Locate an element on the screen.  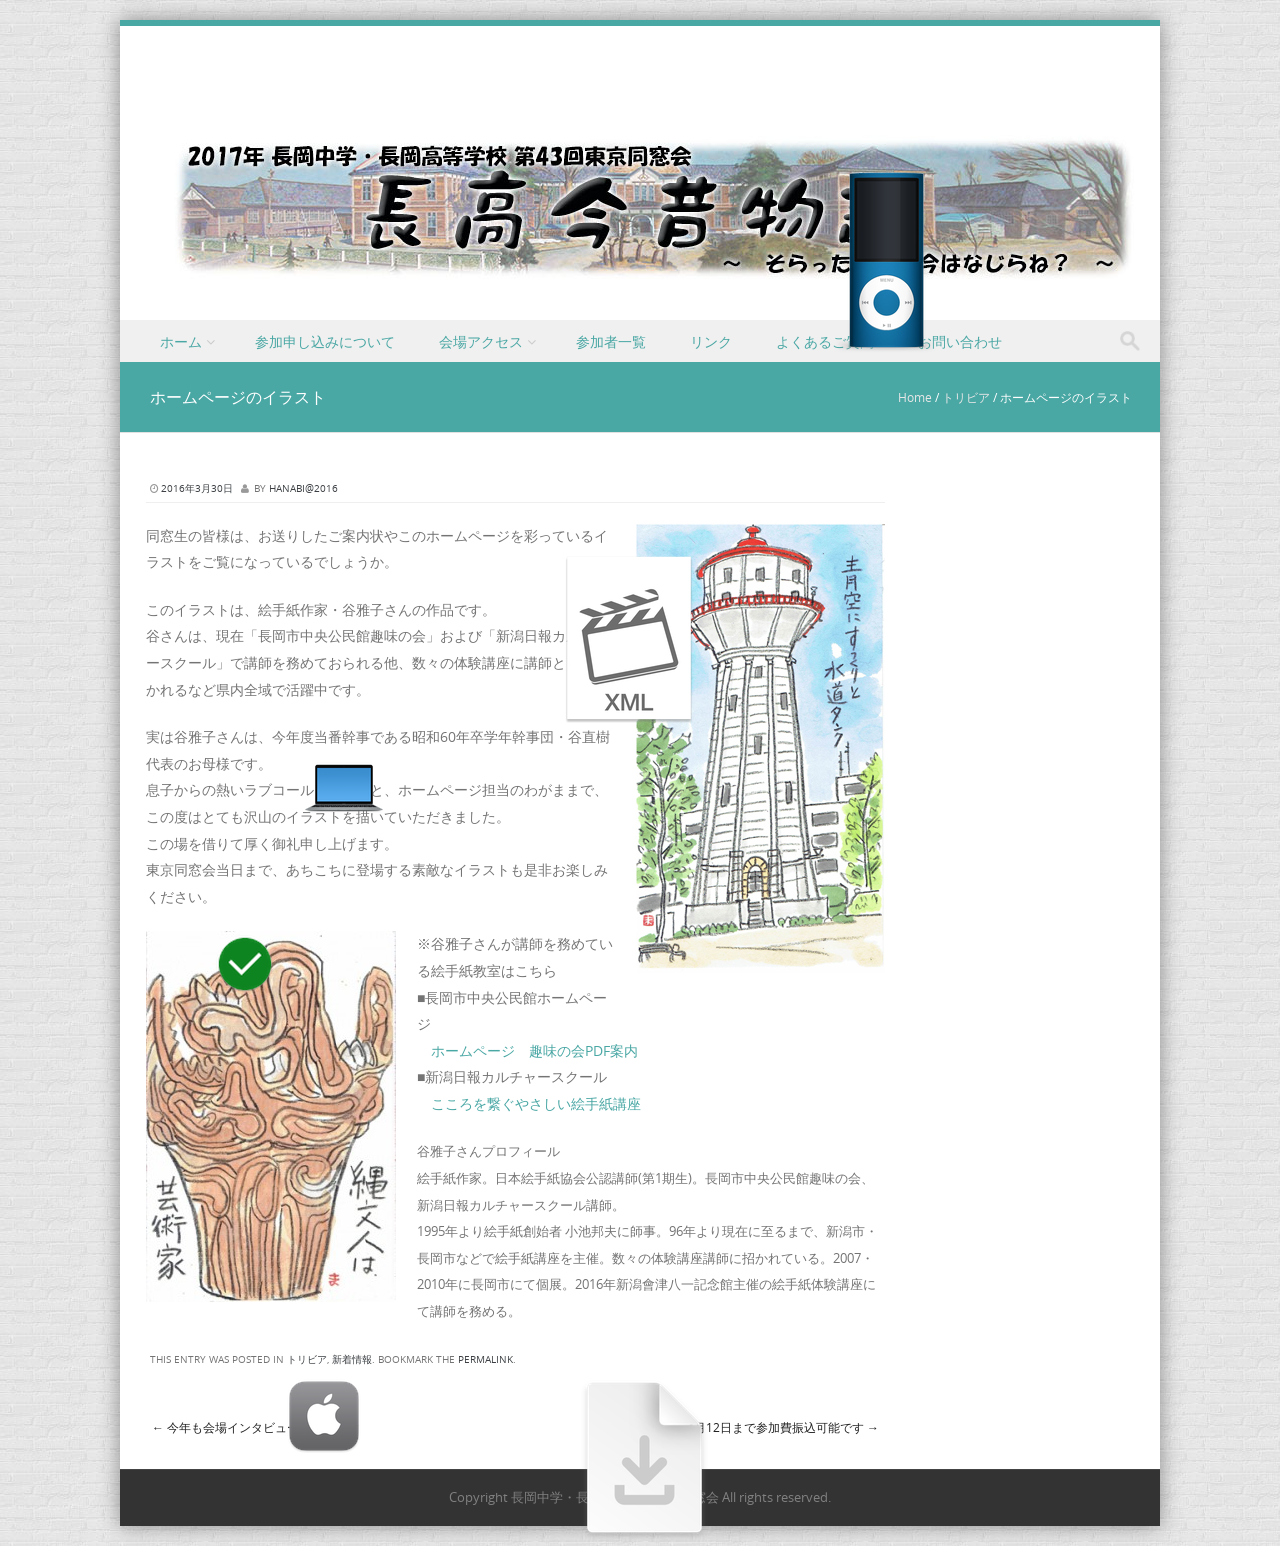
iPod nano device connected is located at coordinates (885, 262).